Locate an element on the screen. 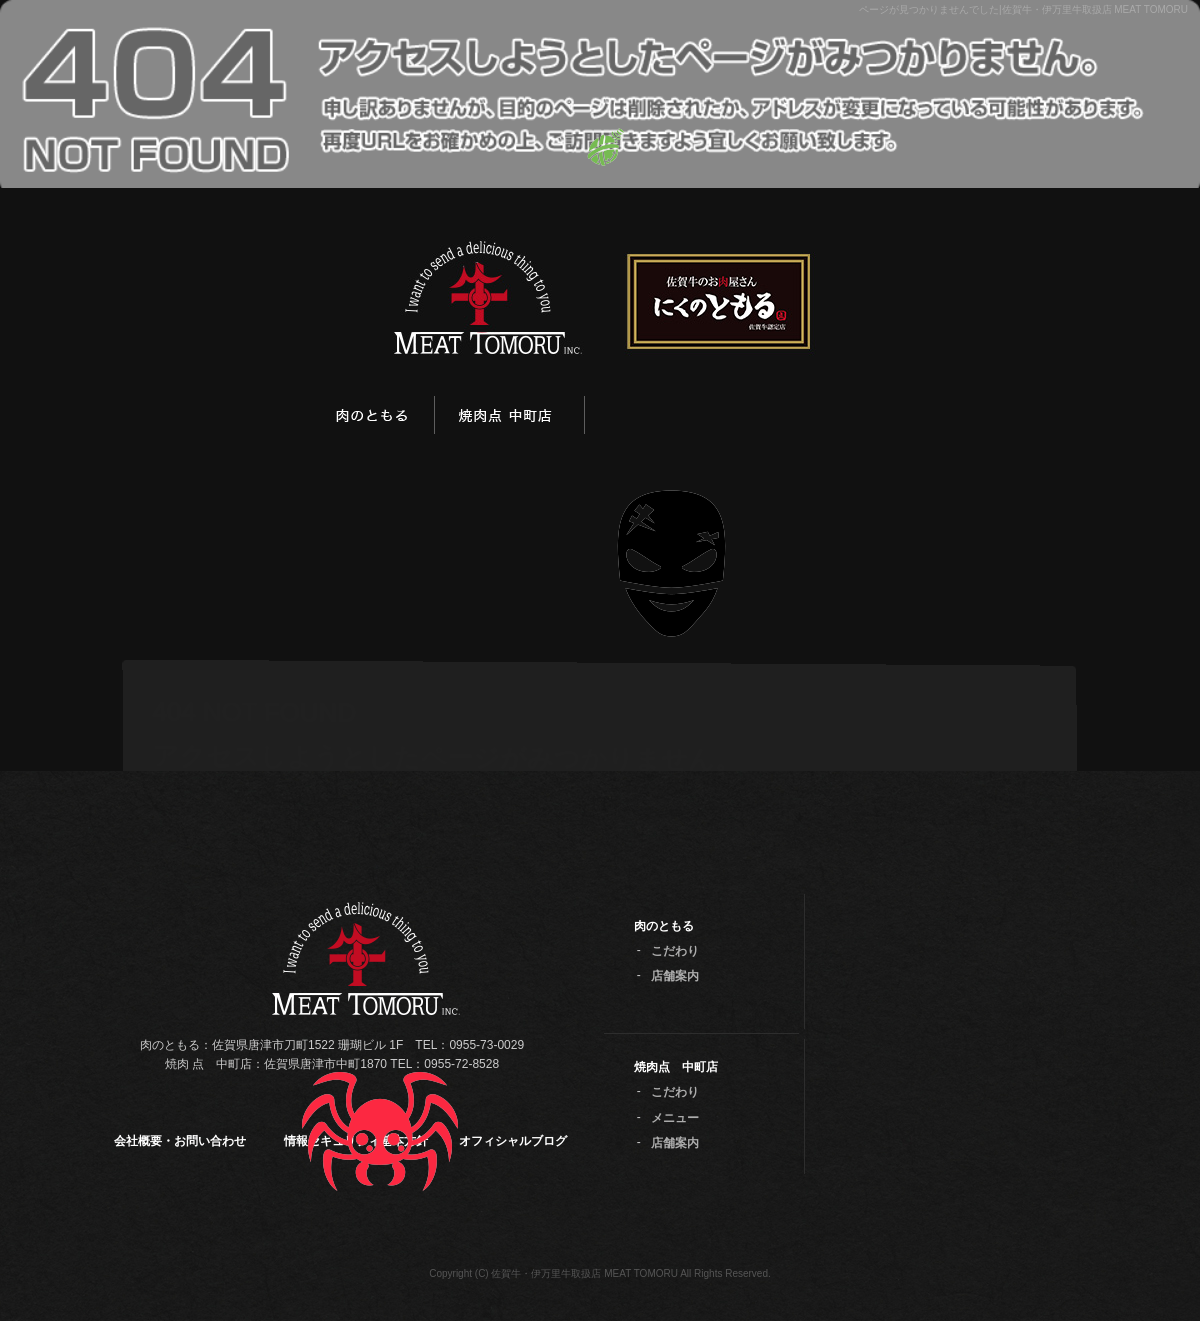  select a villain or antagonist character is located at coordinates (671, 563).